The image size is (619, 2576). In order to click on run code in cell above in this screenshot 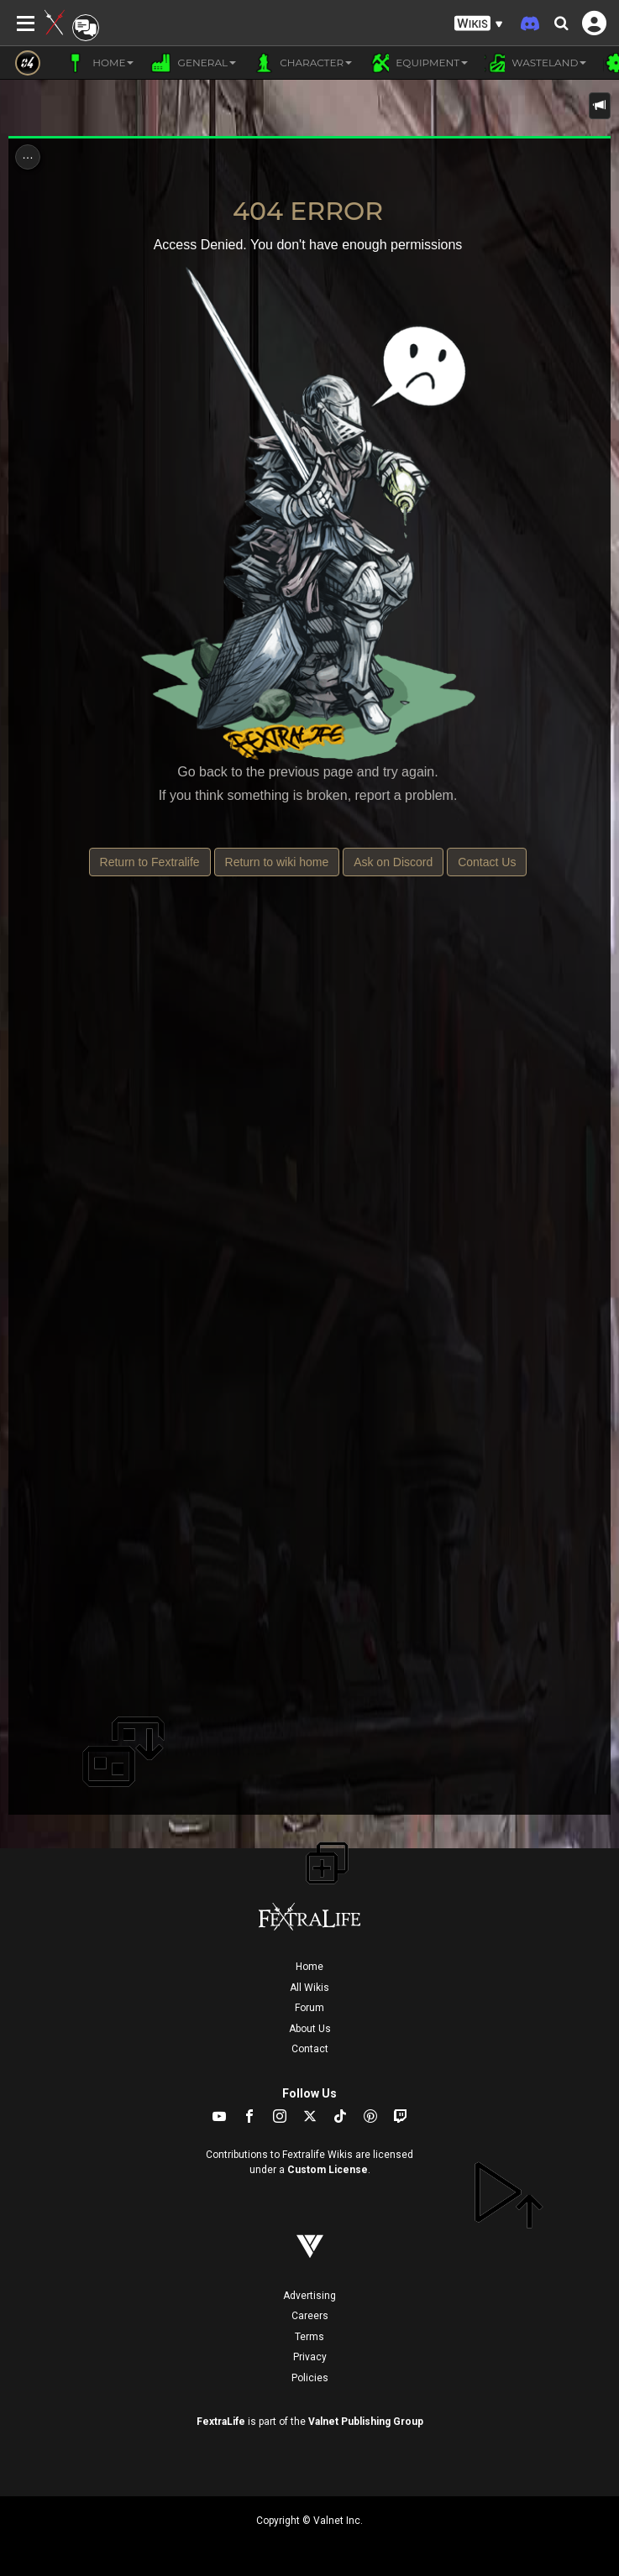, I will do `click(508, 2195)`.